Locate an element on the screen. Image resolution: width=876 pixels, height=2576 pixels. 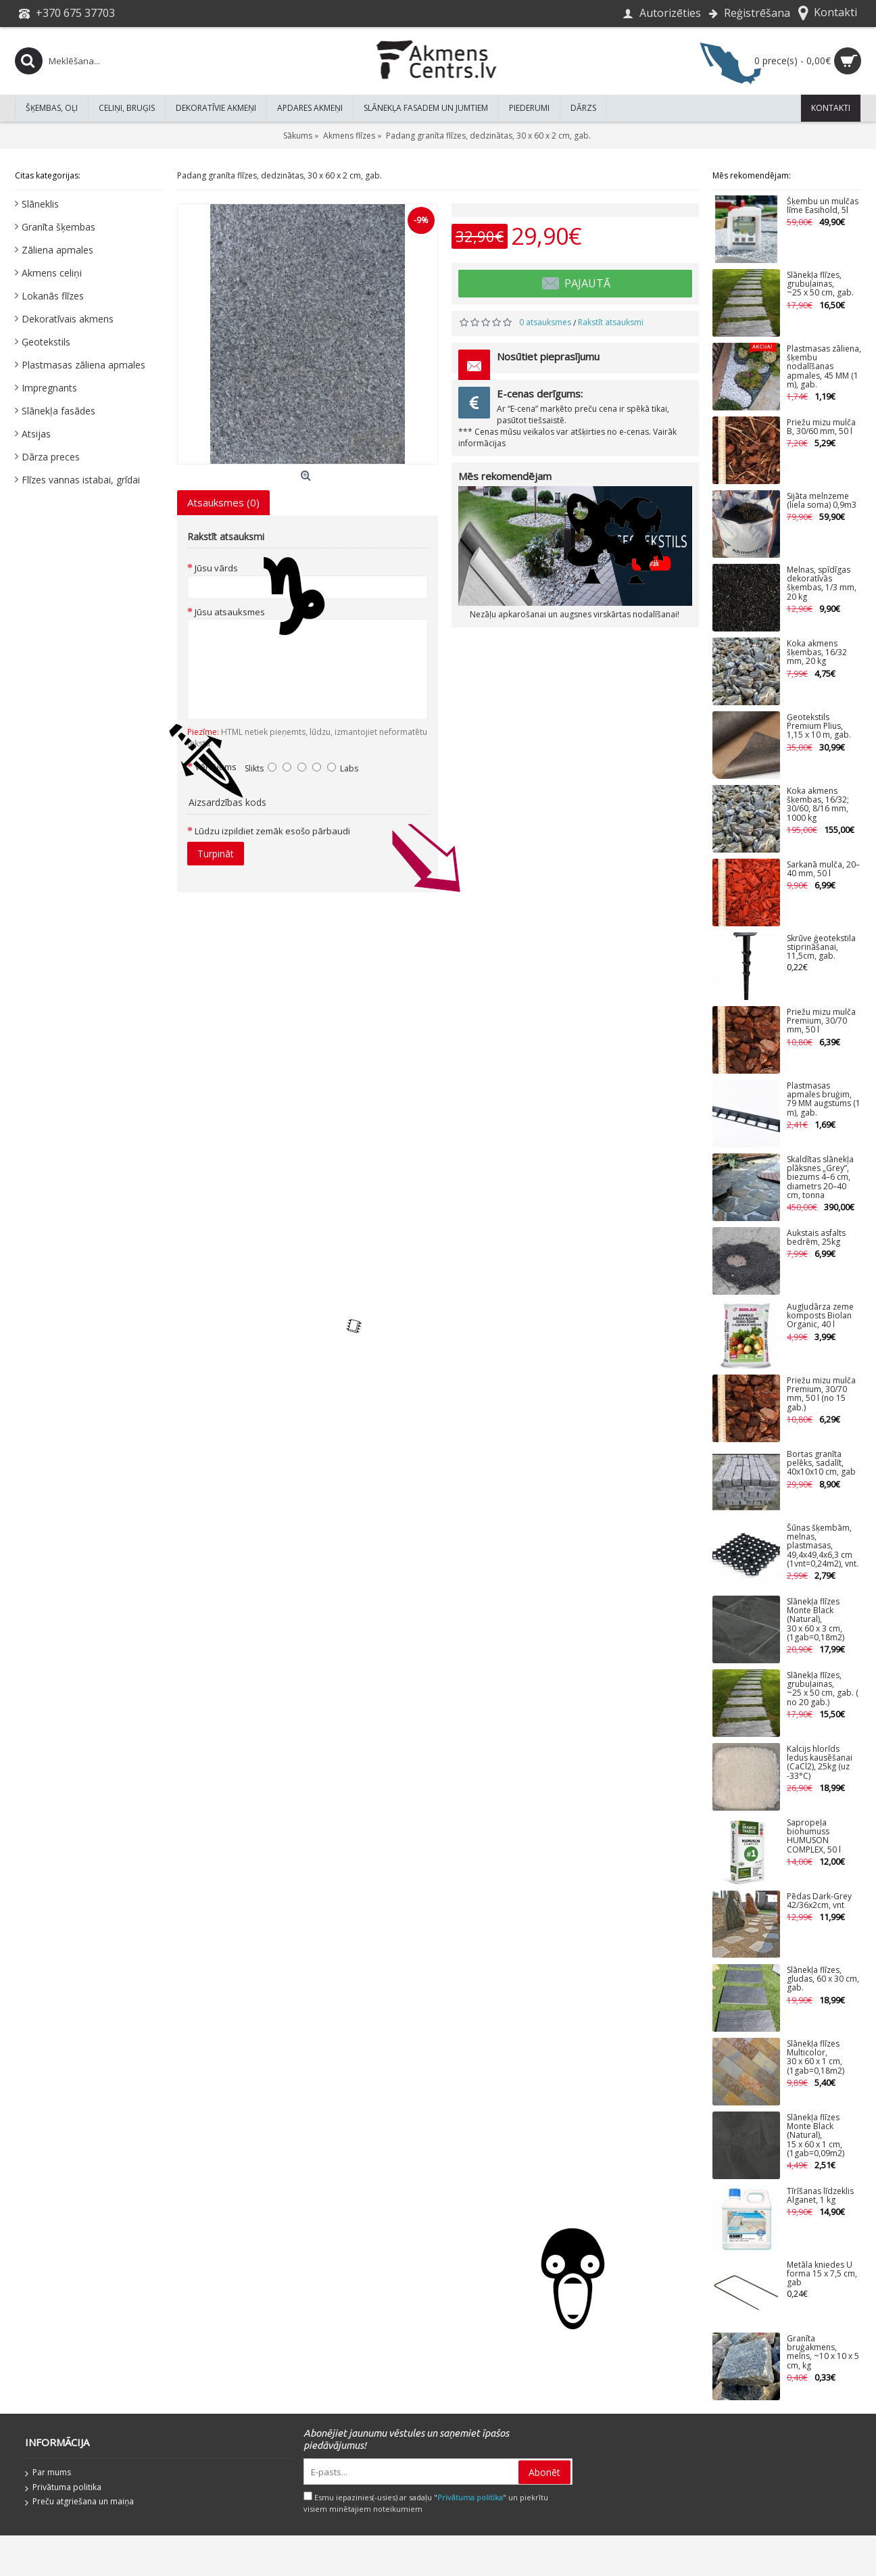
collect or harvest berries is located at coordinates (615, 535).